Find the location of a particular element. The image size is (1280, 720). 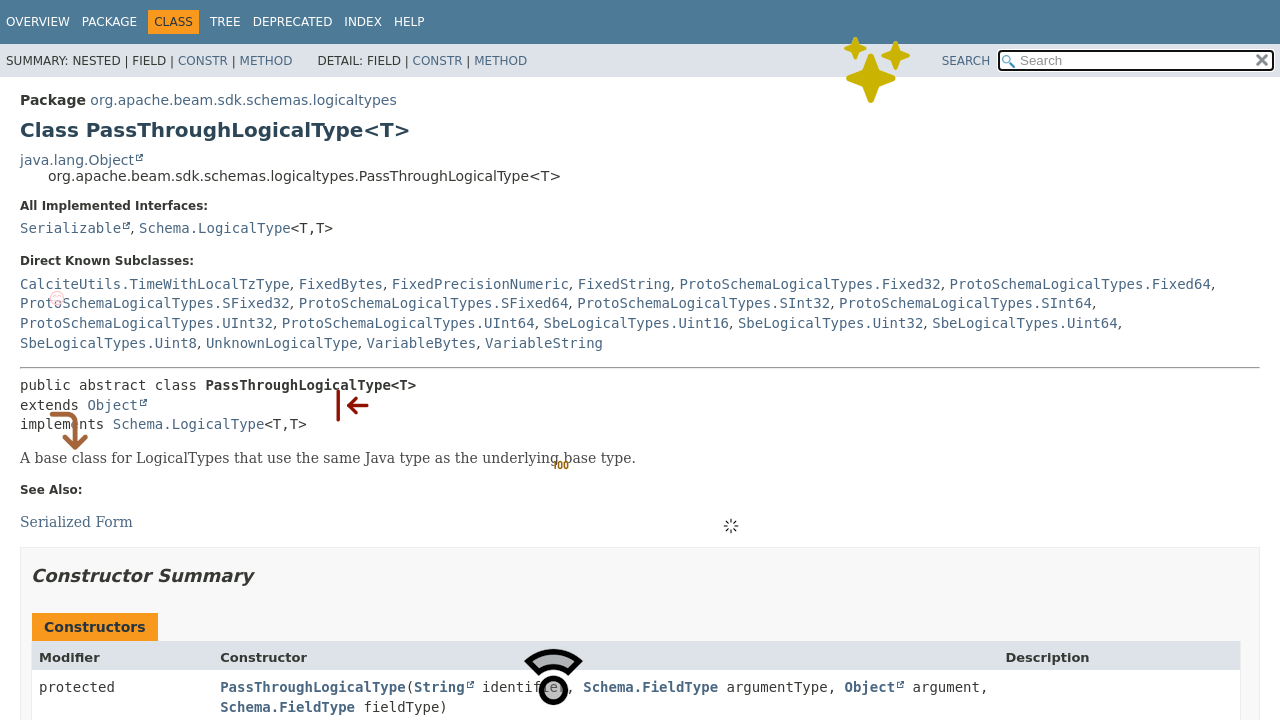

calibrate your device's compass is located at coordinates (553, 675).